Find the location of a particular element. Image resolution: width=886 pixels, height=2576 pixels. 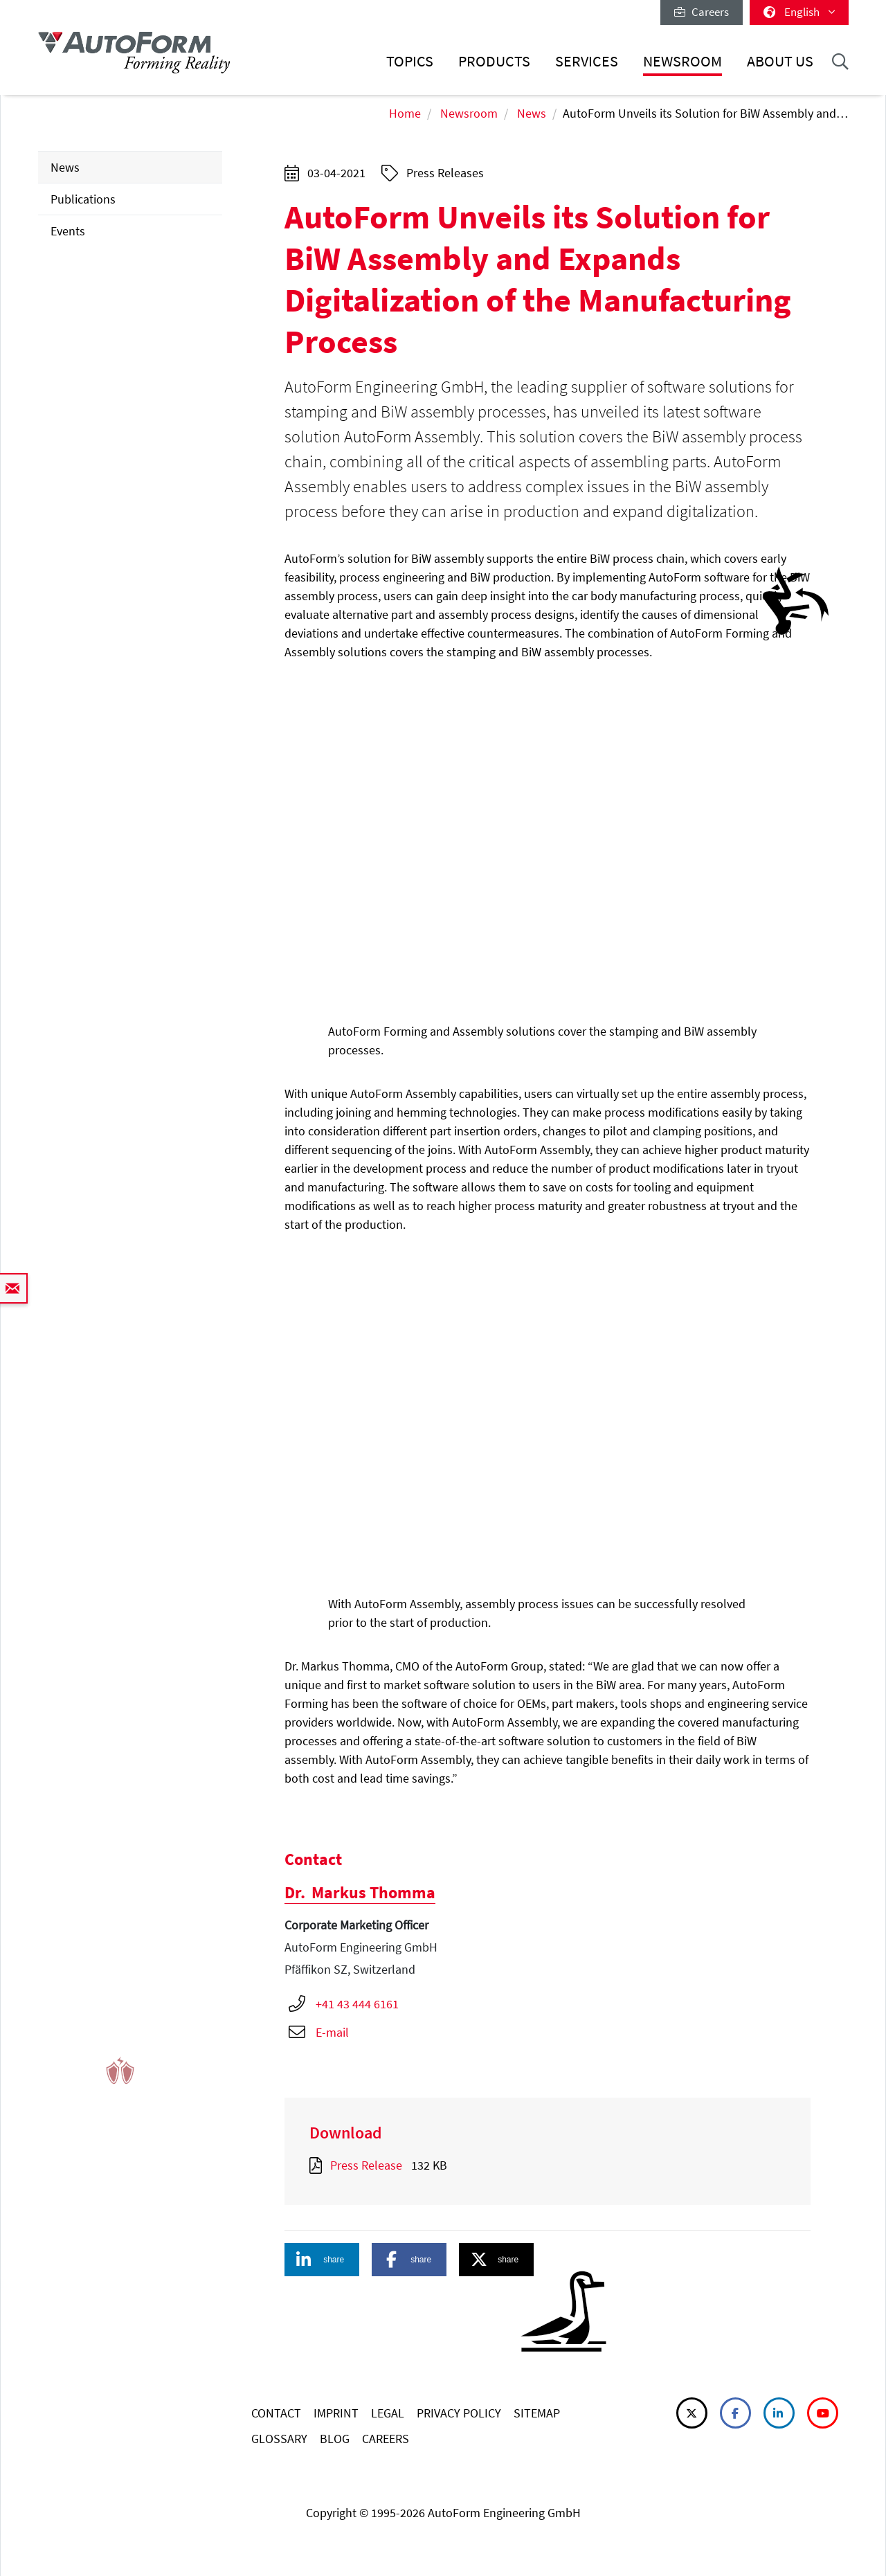

canadian goose character or wildlife element is located at coordinates (562, 2311).